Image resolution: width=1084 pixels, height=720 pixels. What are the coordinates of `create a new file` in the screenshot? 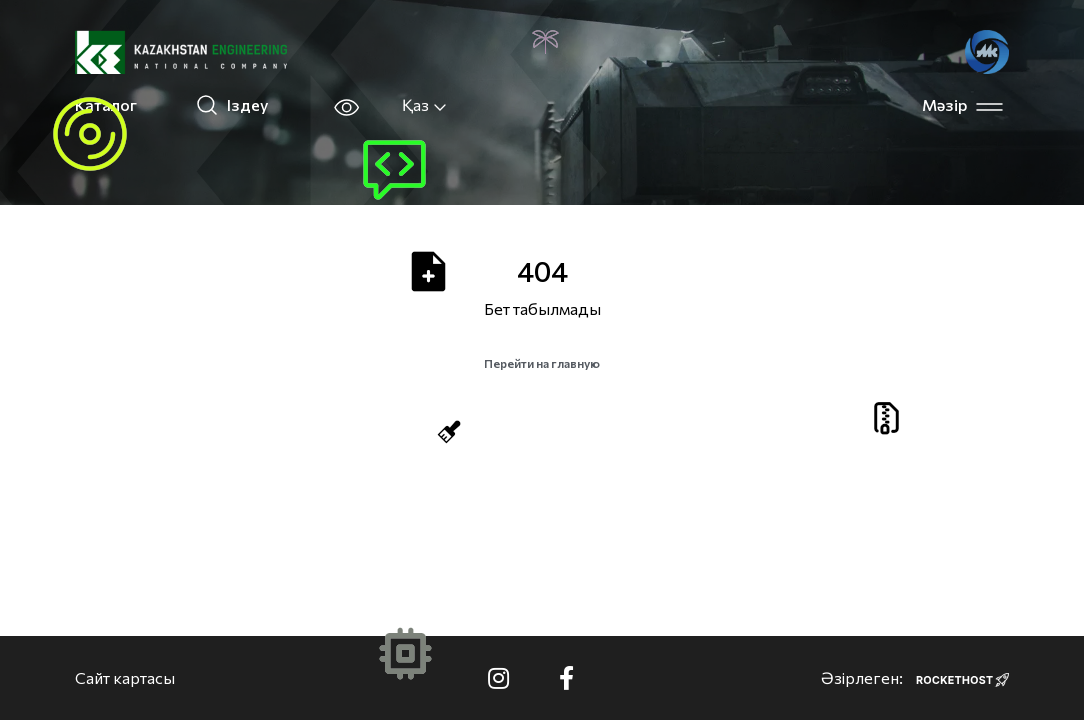 It's located at (428, 271).